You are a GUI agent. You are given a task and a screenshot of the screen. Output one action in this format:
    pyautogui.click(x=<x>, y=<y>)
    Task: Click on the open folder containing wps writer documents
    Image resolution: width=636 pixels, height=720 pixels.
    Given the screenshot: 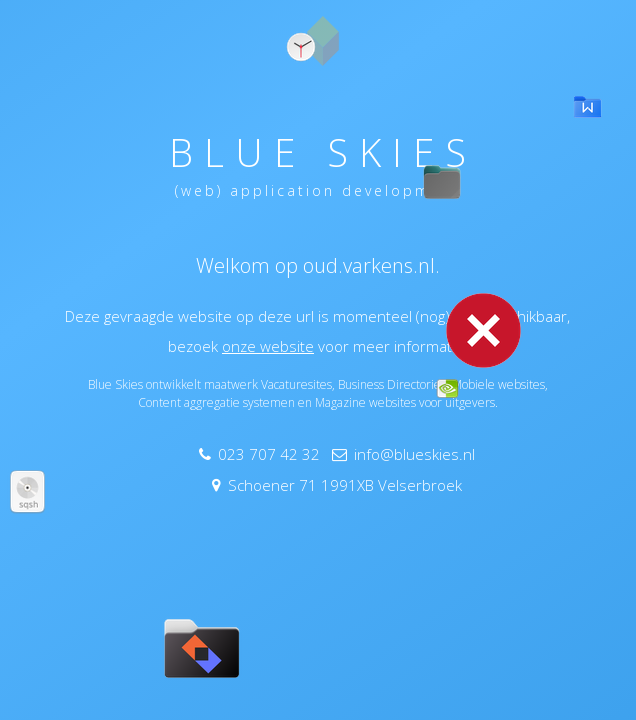 What is the action you would take?
    pyautogui.click(x=587, y=107)
    